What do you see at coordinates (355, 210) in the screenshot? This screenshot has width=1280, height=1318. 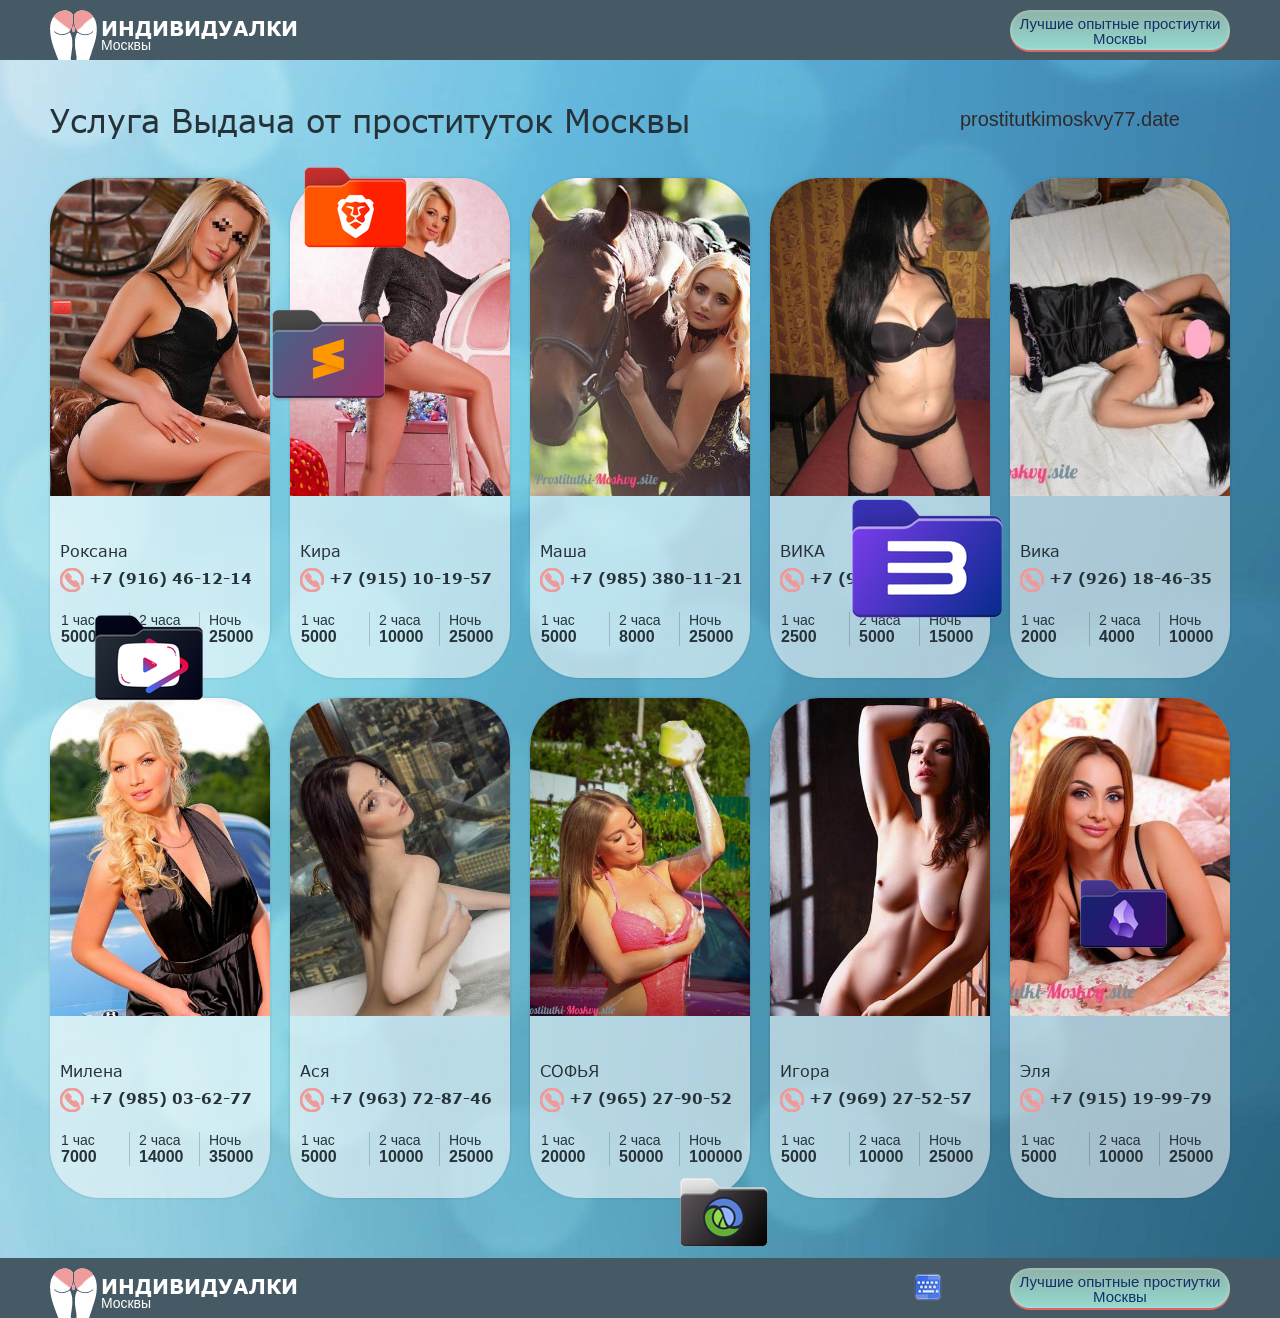 I see `open Brave browser downloads folder` at bounding box center [355, 210].